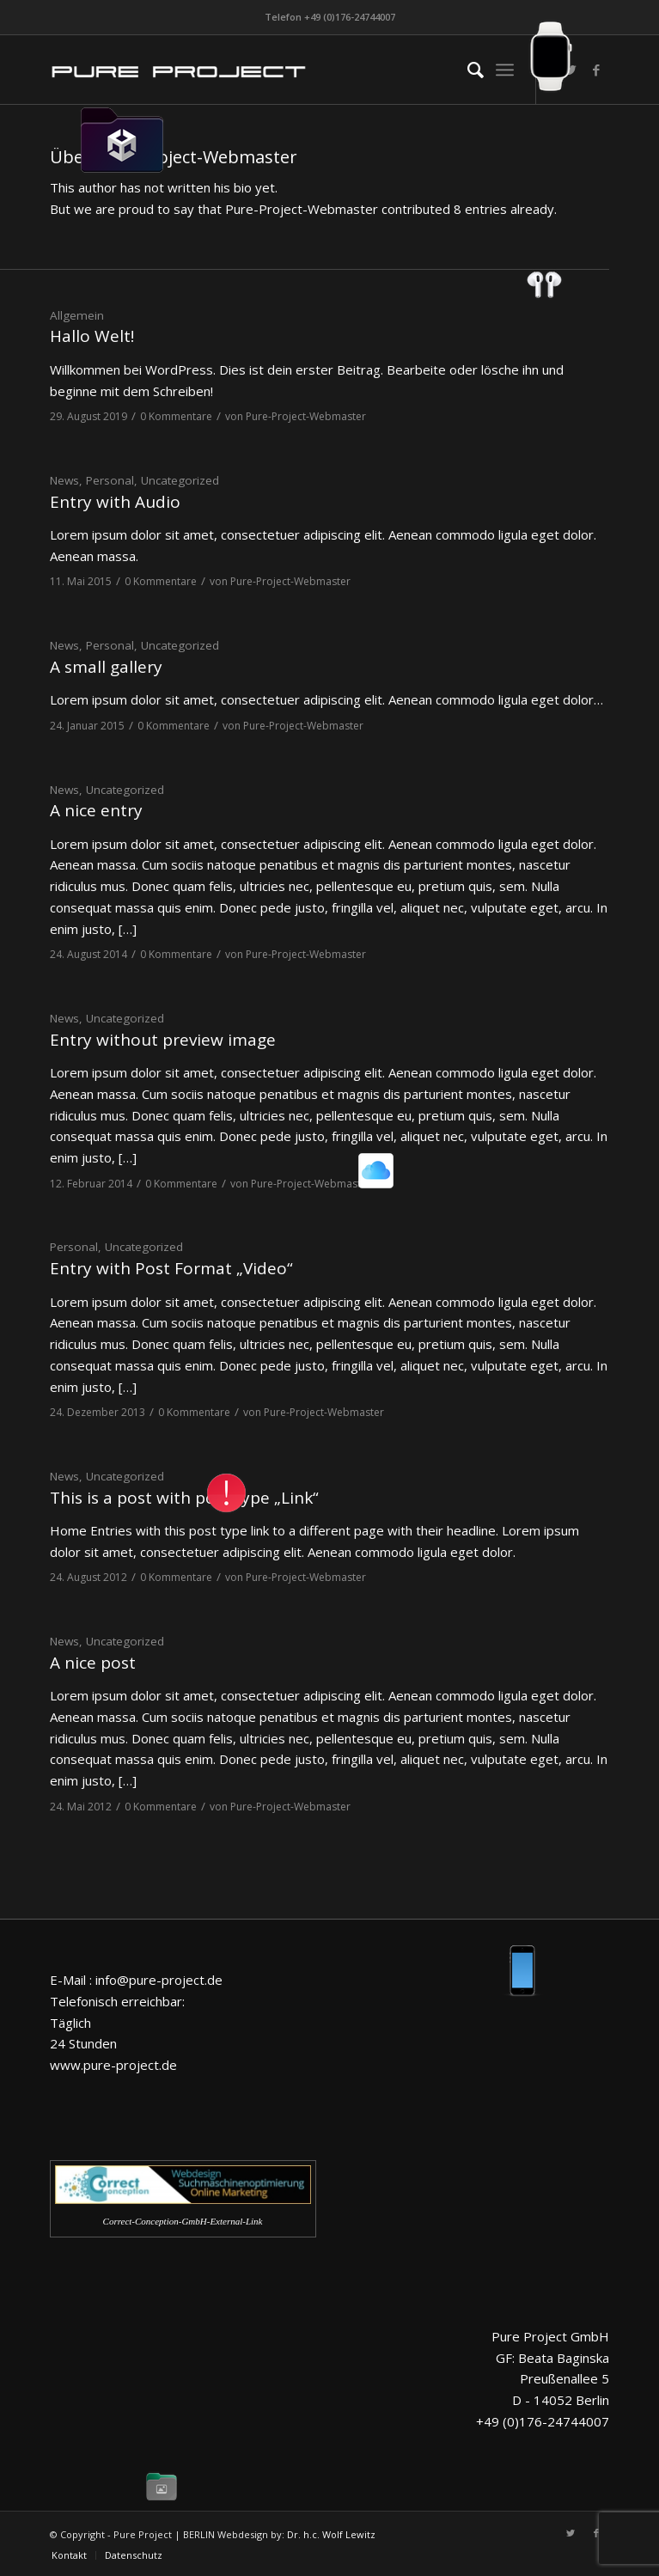 The width and height of the screenshot is (659, 2576). What do you see at coordinates (162, 2487) in the screenshot?
I see `open your pictures folder` at bounding box center [162, 2487].